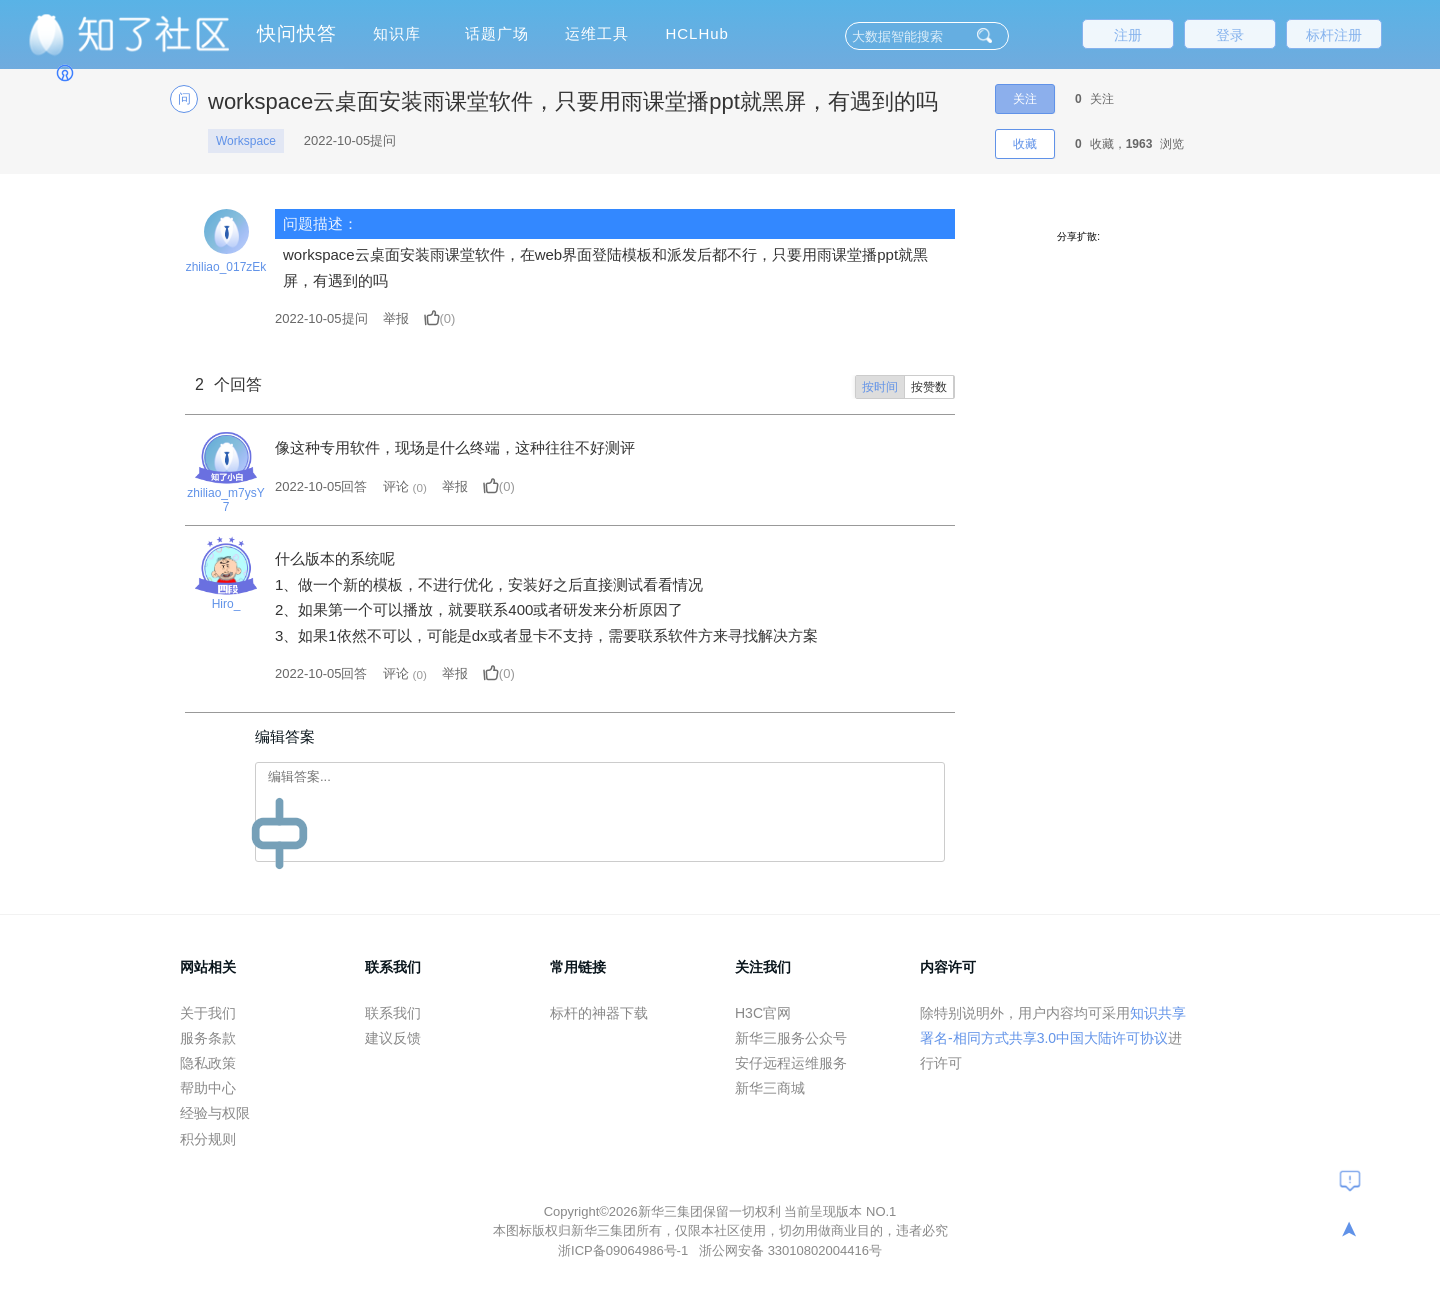 The width and height of the screenshot is (1440, 1310). Describe the element at coordinates (279, 833) in the screenshot. I see `align selected elements to center` at that location.